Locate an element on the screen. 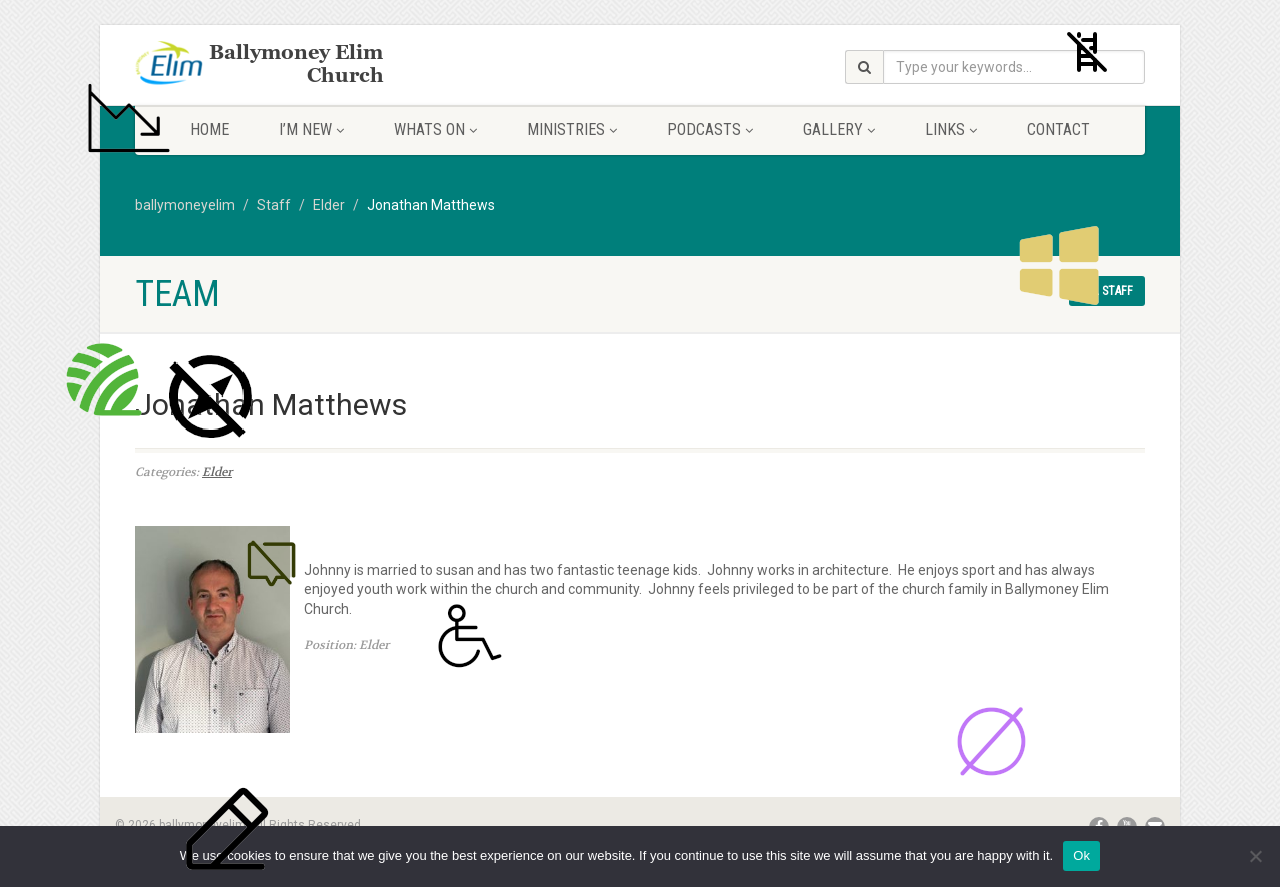 This screenshot has height=887, width=1280. open the Windows start menu is located at coordinates (1062, 265).